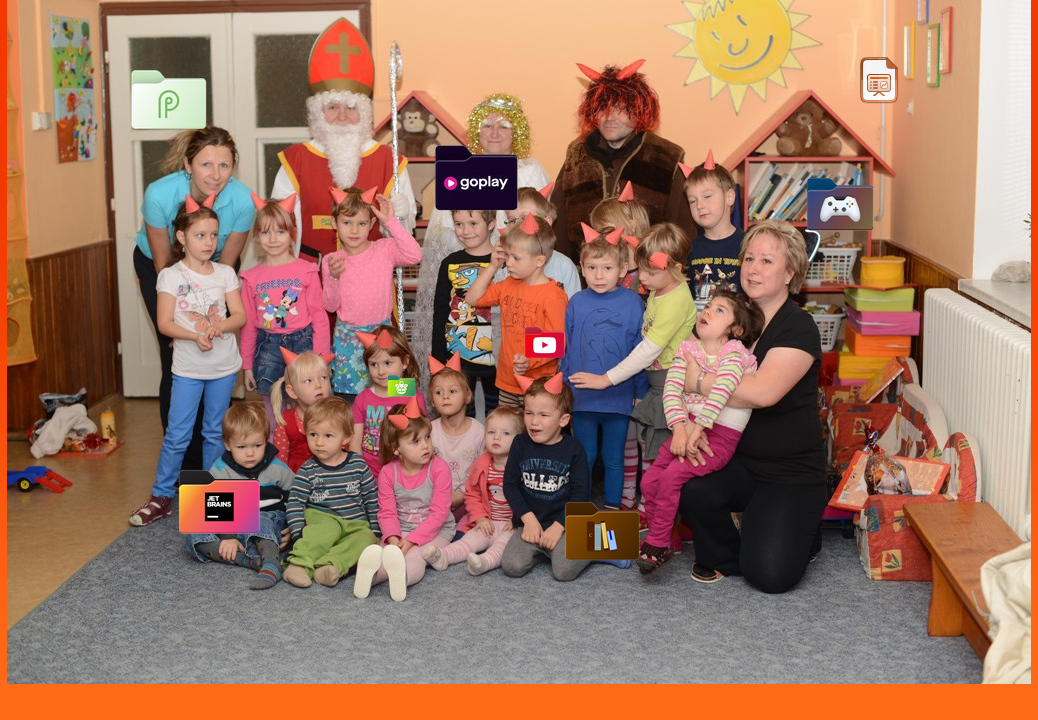  What do you see at coordinates (168, 101) in the screenshot?
I see `open android pie system files folder` at bounding box center [168, 101].